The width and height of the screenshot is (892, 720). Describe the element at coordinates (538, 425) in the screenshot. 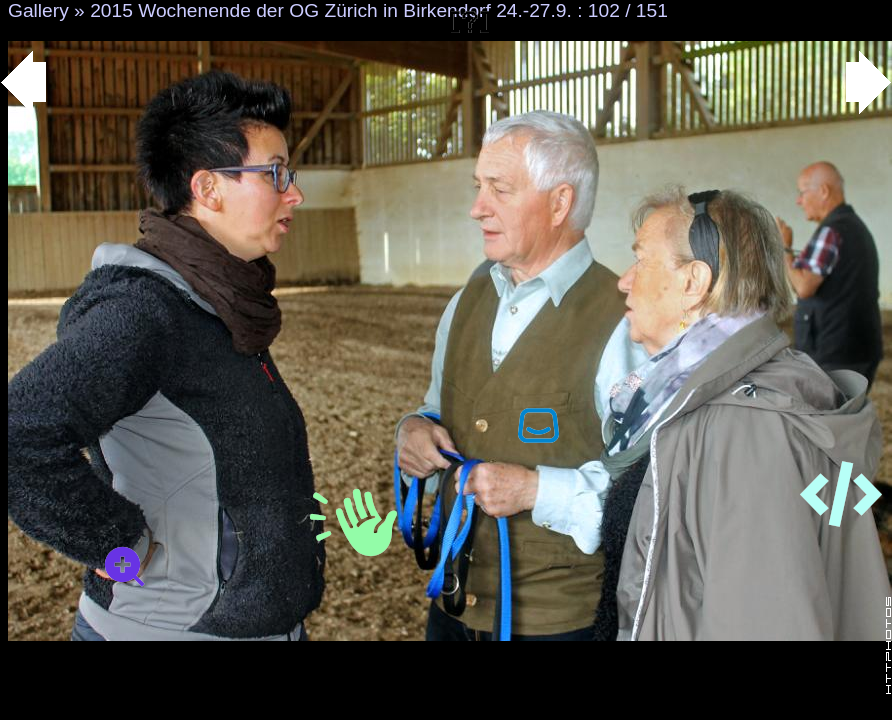

I see `open the Salla e-commerce platform` at that location.